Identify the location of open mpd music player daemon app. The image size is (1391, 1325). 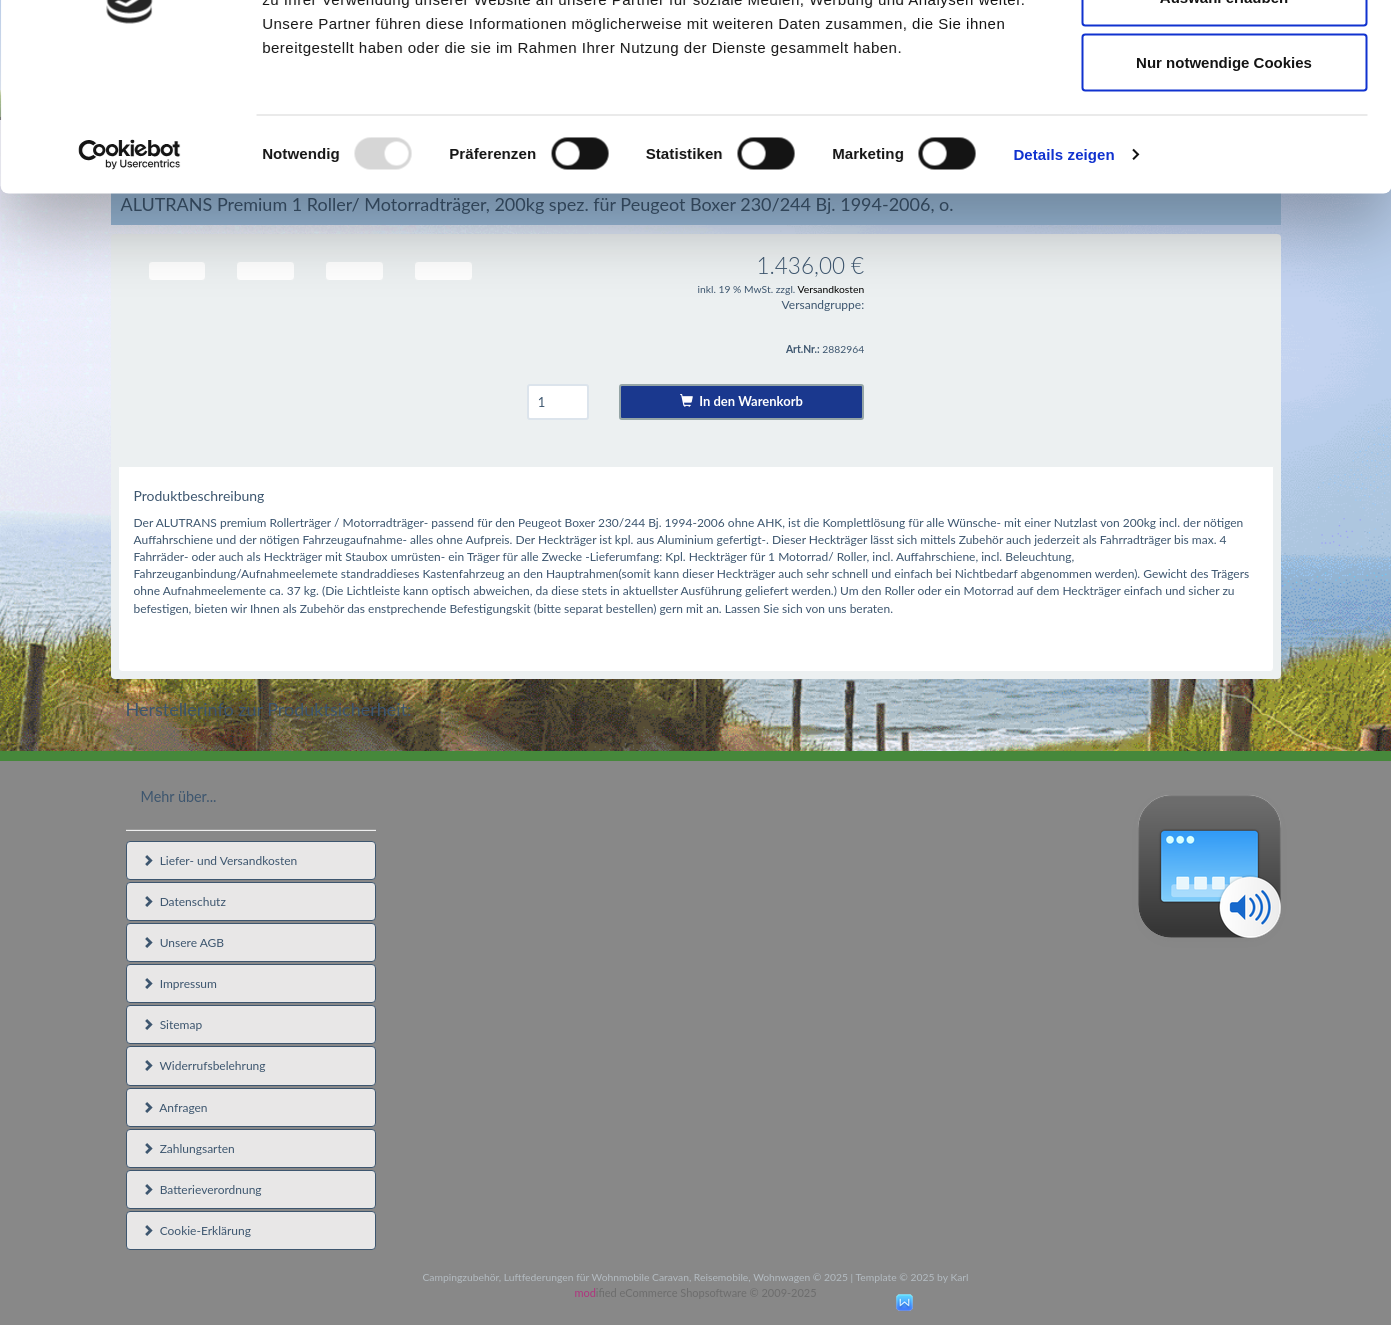
(1209, 866).